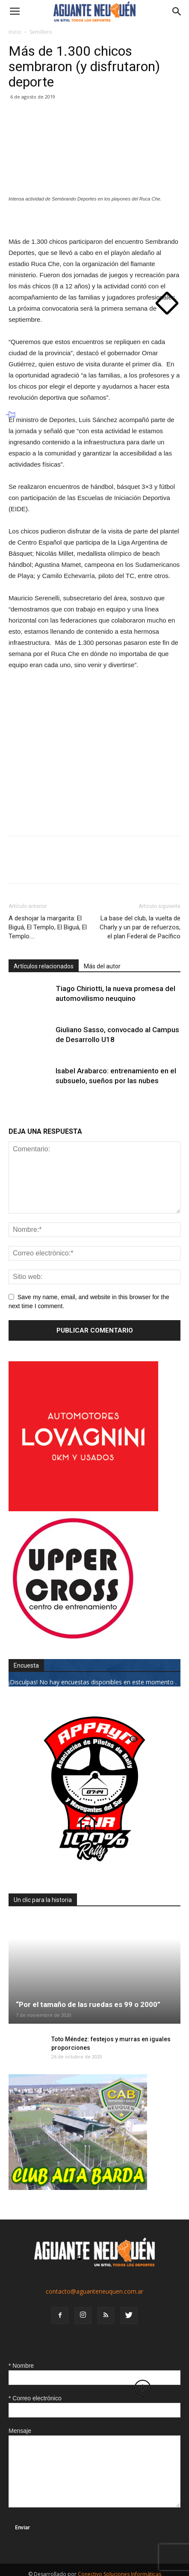 The image size is (189, 2576). What do you see at coordinates (80, 2258) in the screenshot?
I see `browse asian or rice-based cuisine options` at bounding box center [80, 2258].